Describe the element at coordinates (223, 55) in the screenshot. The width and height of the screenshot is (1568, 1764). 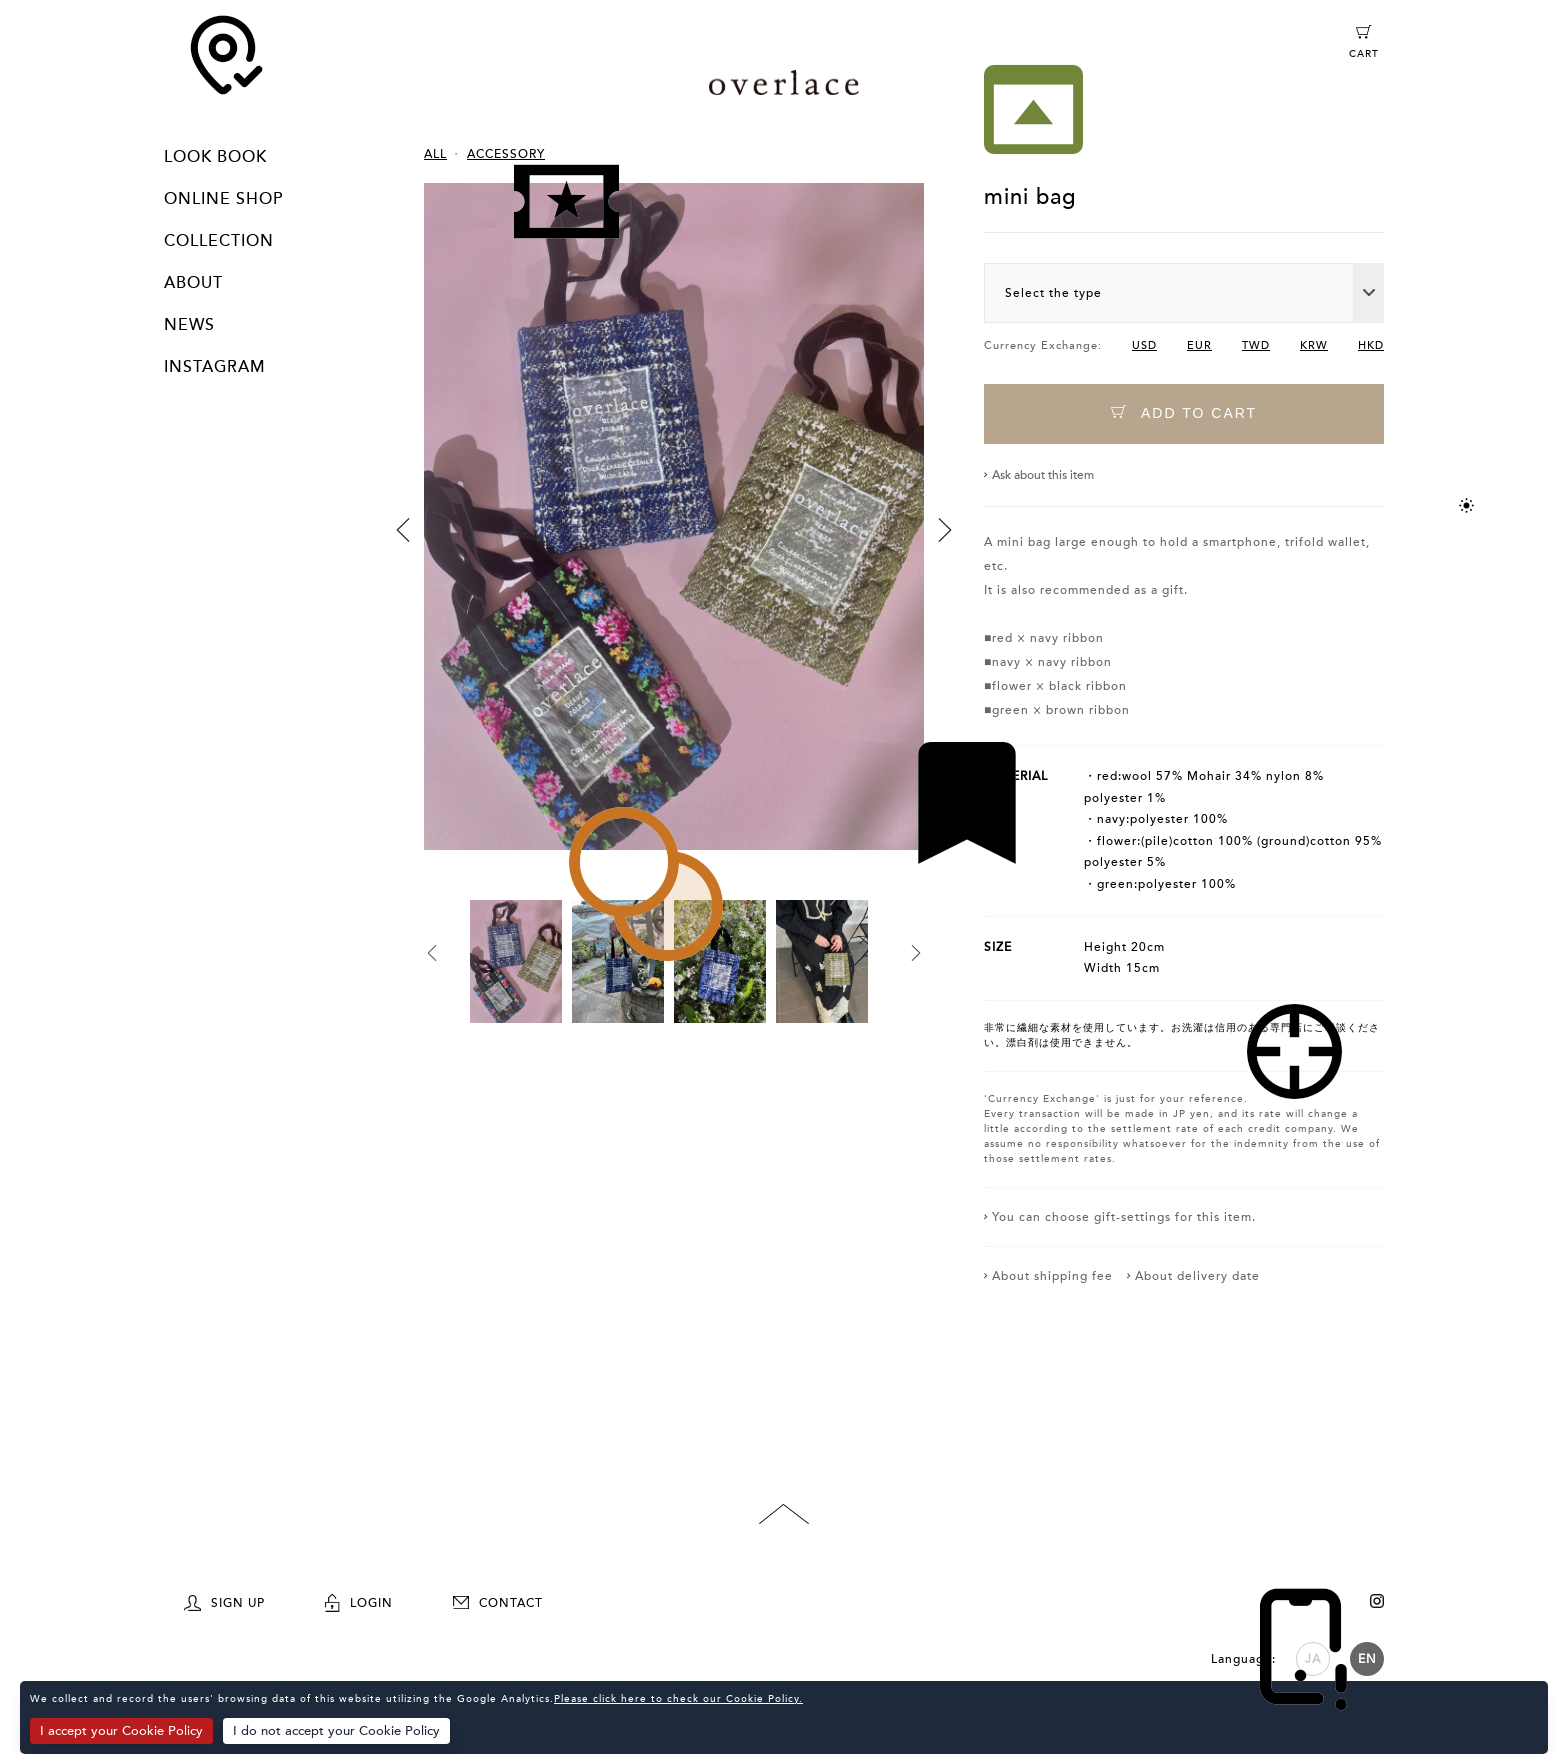
I see `confirm or save a location` at that location.